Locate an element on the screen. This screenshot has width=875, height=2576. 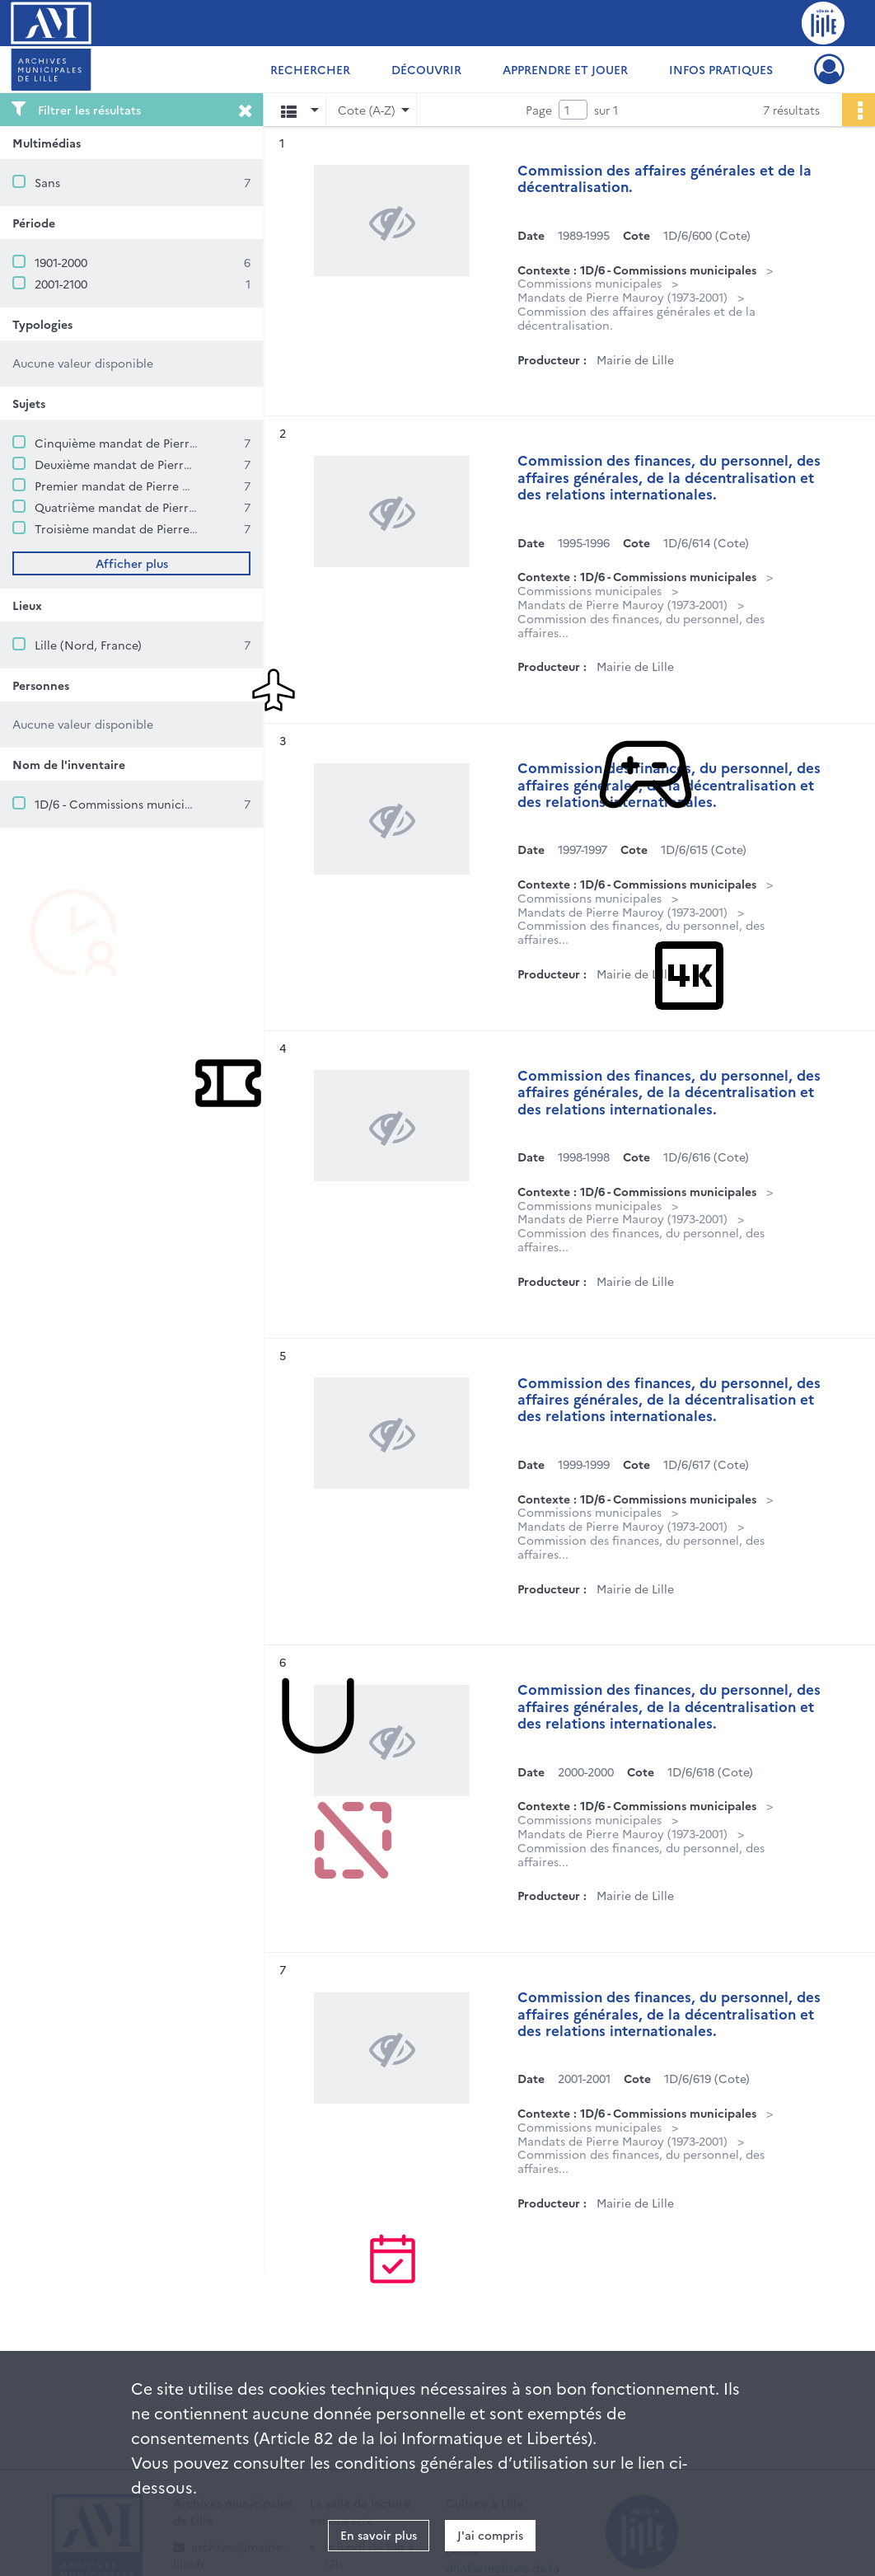
view your tickets or passes is located at coordinates (228, 1083).